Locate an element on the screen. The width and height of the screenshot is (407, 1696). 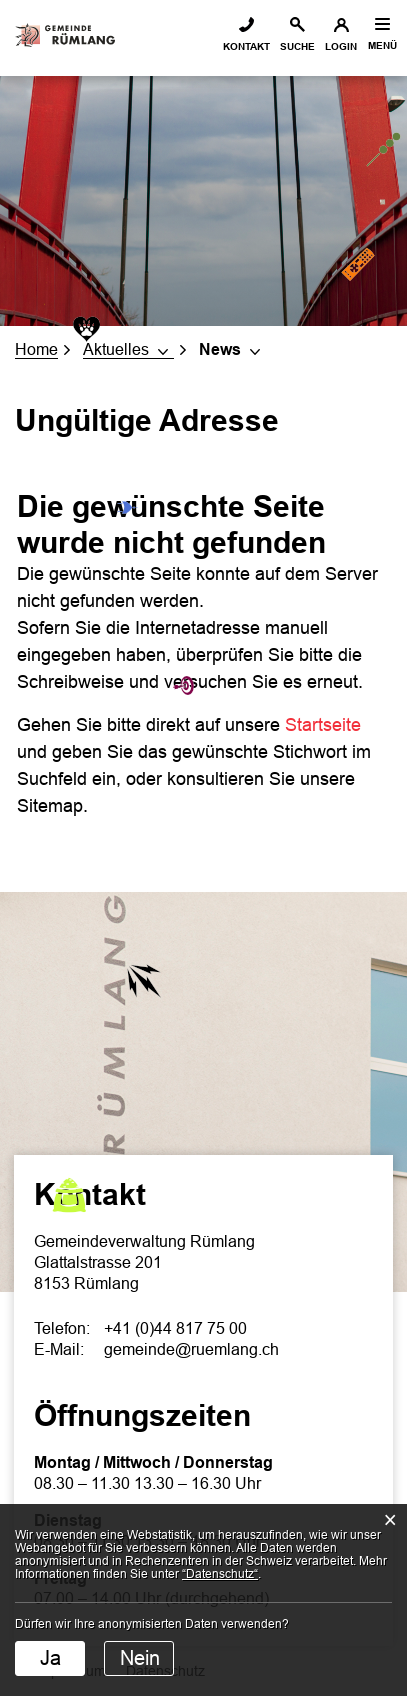
set or view your goals is located at coordinates (183, 685).